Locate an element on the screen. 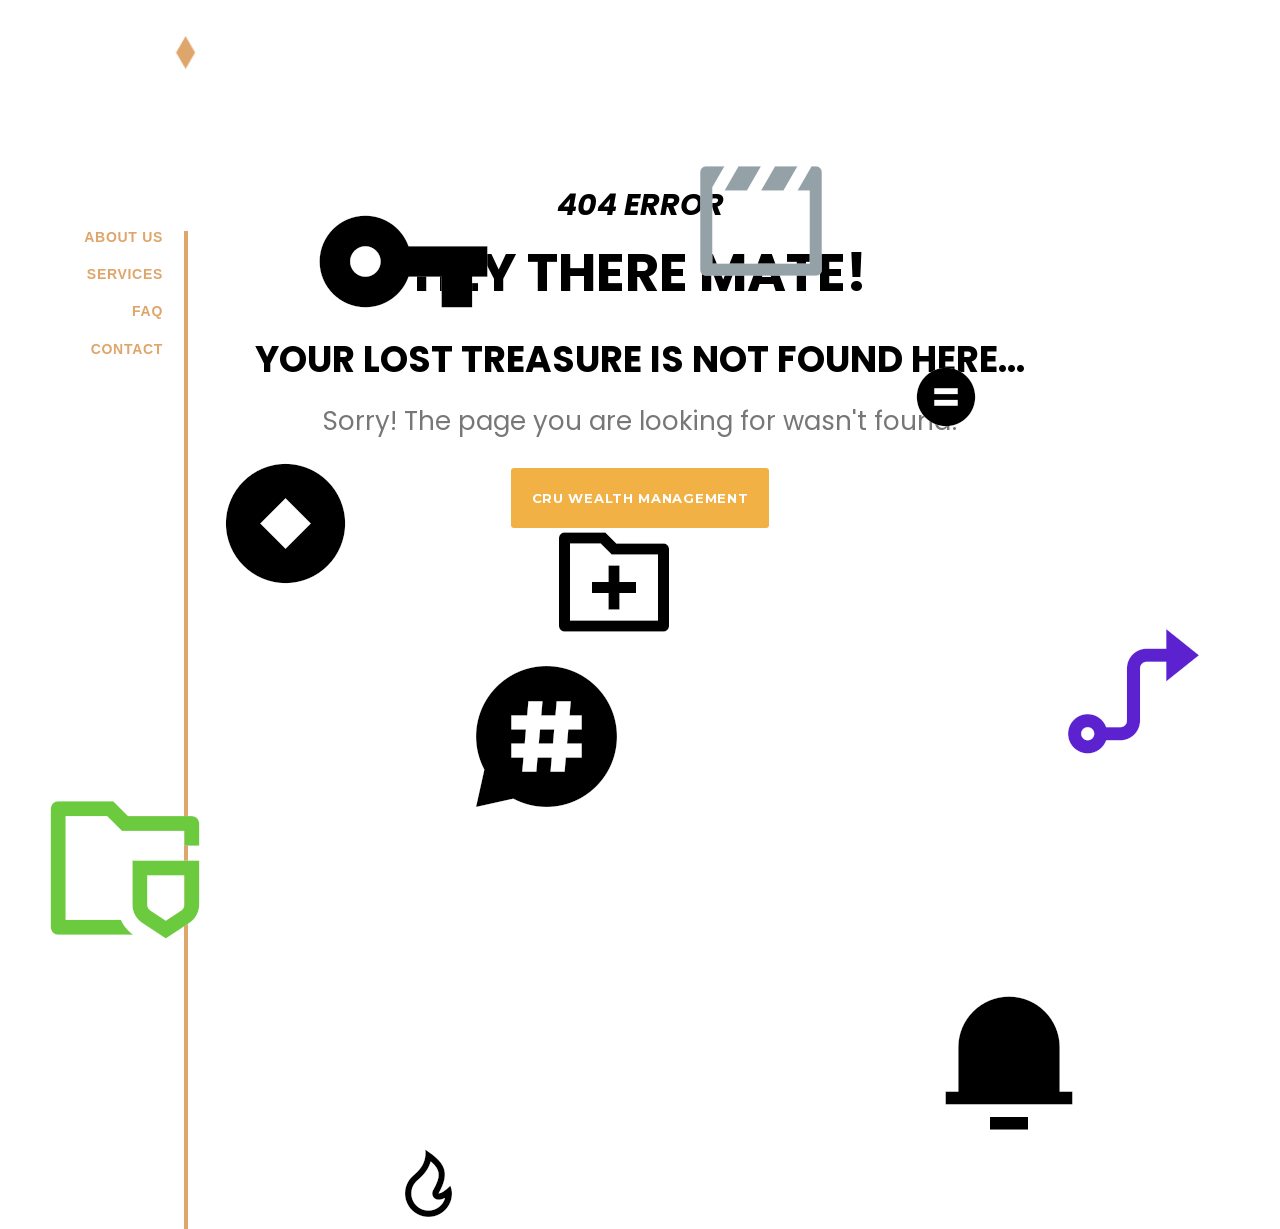 Image resolution: width=1280 pixels, height=1229 pixels. access security or authentication settings is located at coordinates (403, 261).